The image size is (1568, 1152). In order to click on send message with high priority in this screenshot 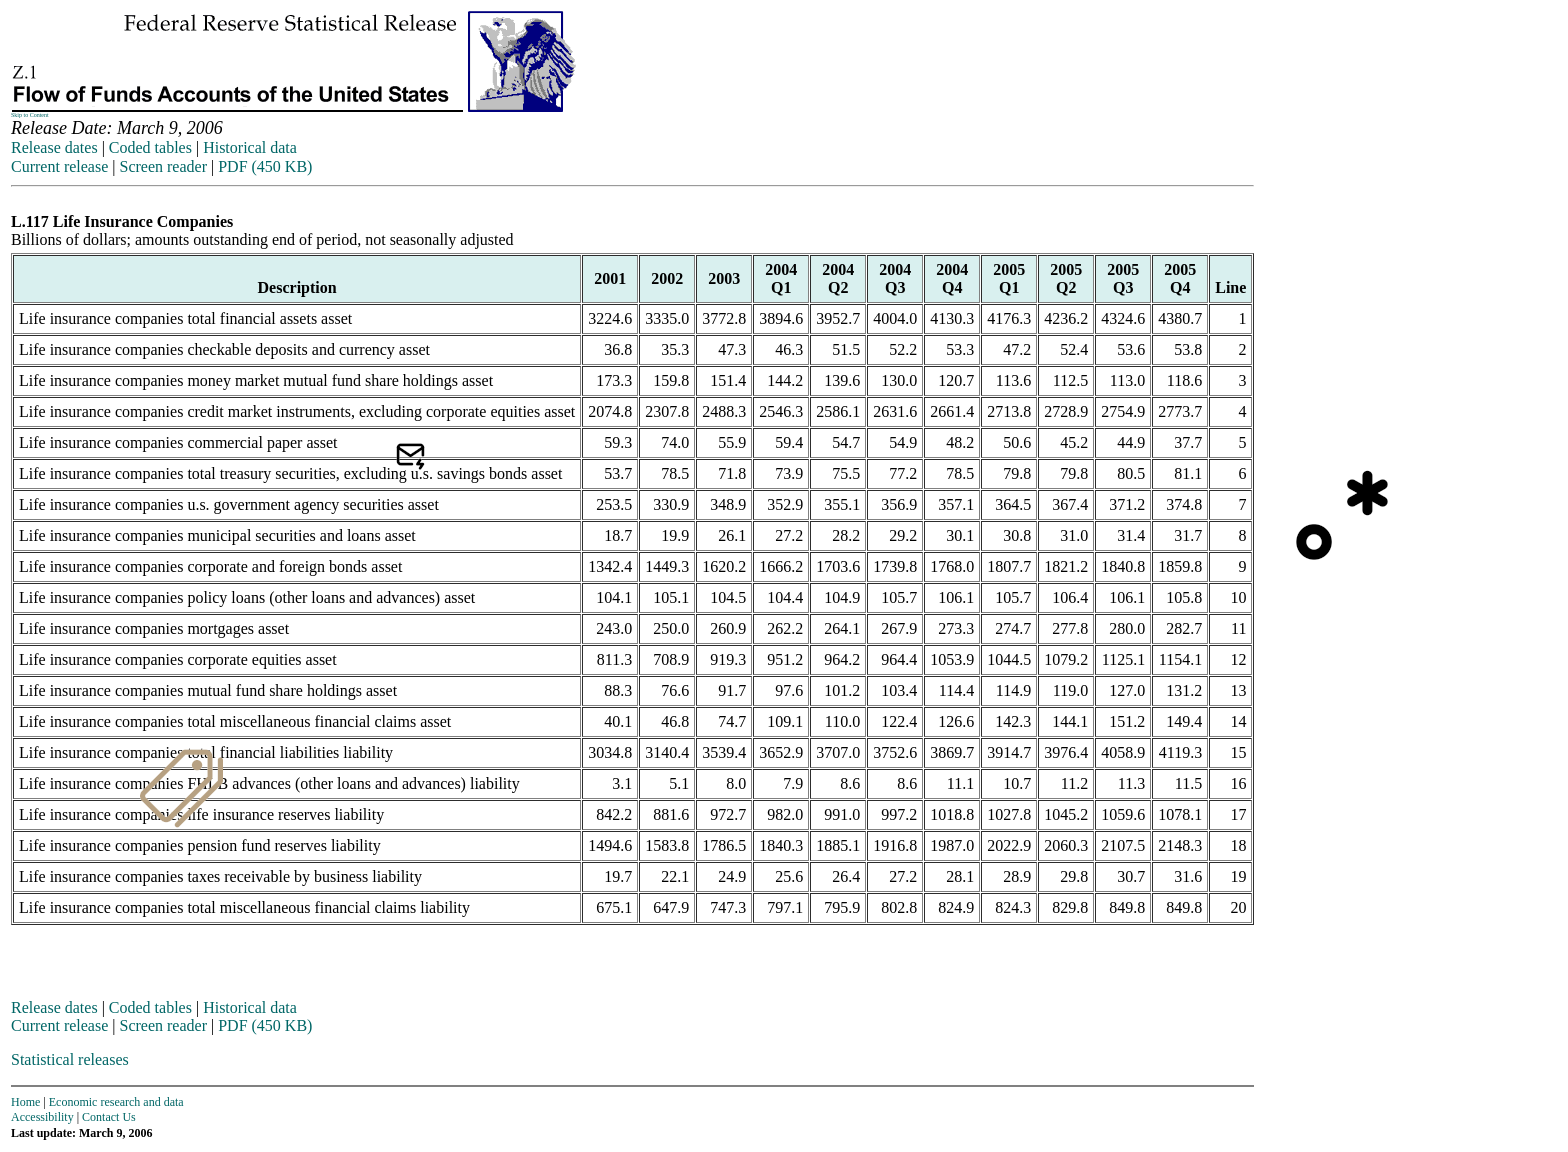, I will do `click(410, 454)`.